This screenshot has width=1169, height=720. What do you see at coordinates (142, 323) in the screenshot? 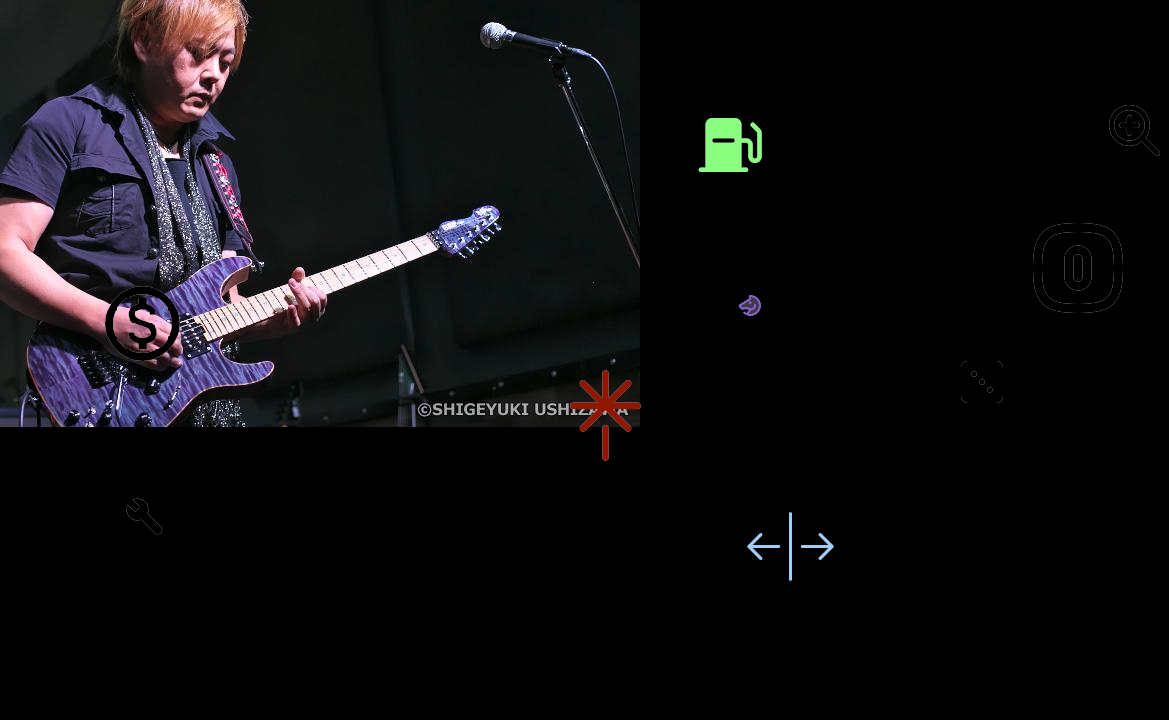
I see `view earnings or account balance` at bounding box center [142, 323].